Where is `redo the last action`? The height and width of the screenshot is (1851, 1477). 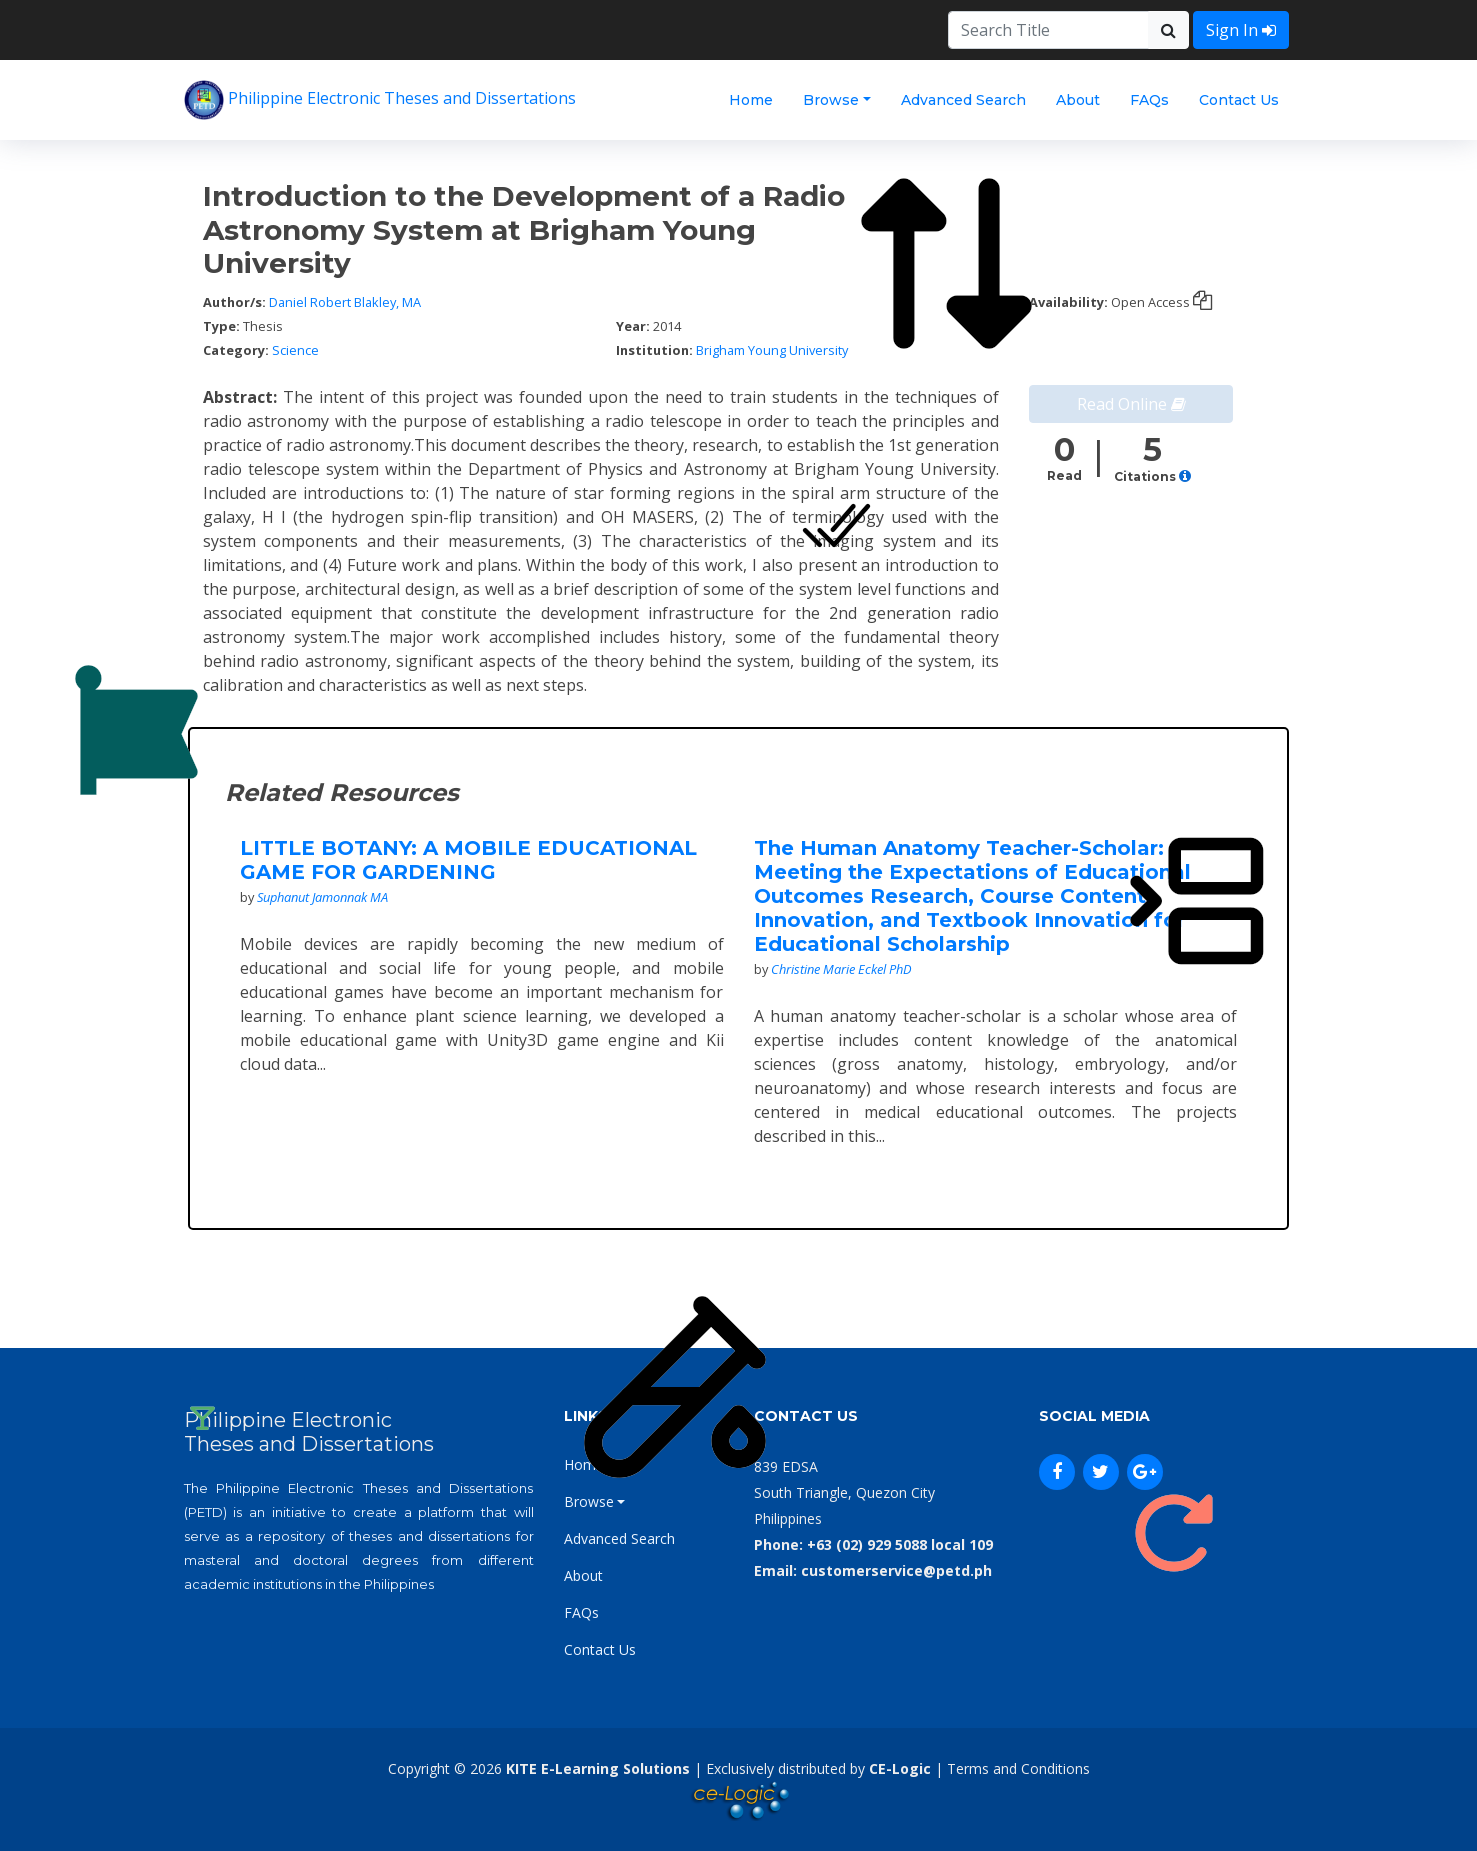
redo the last action is located at coordinates (1174, 1533).